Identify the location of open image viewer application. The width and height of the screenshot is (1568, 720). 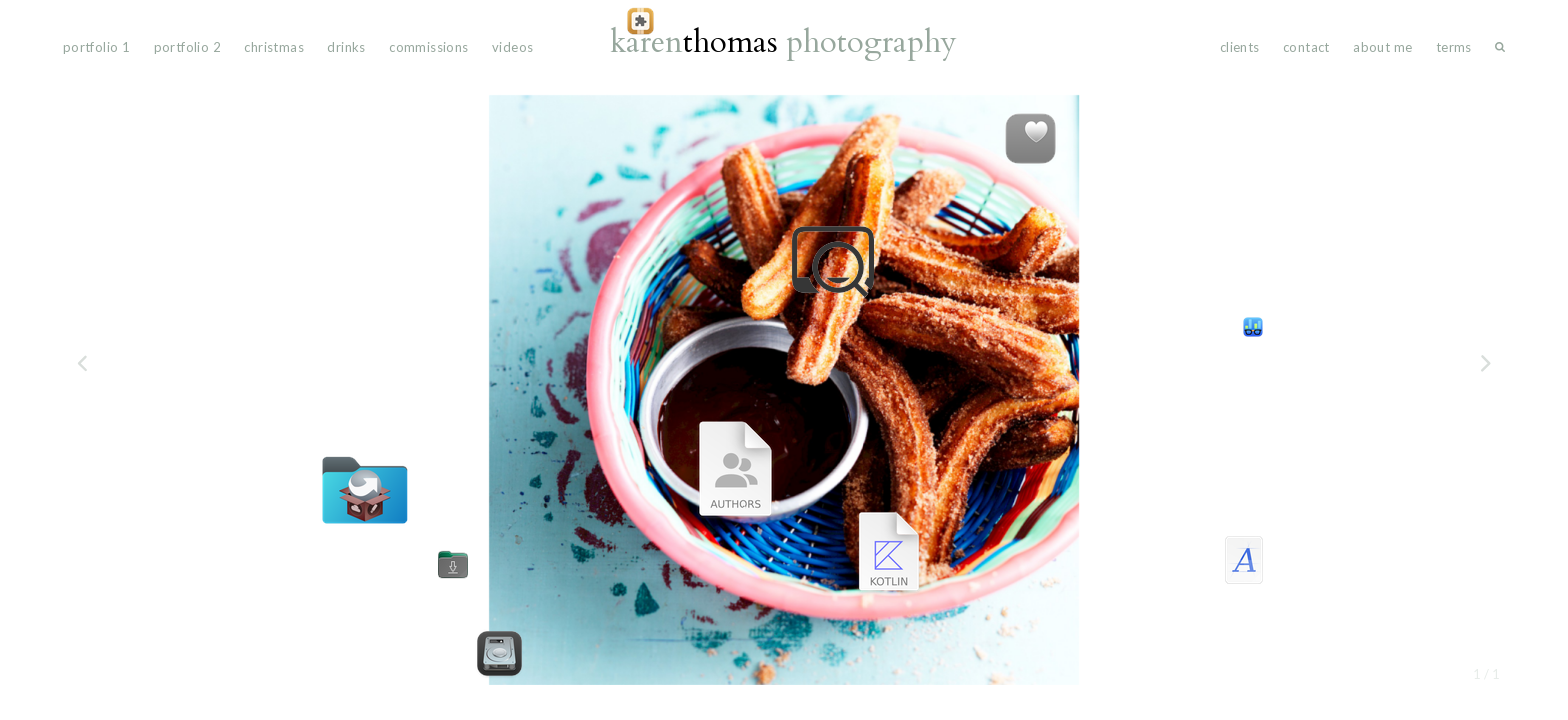
(833, 257).